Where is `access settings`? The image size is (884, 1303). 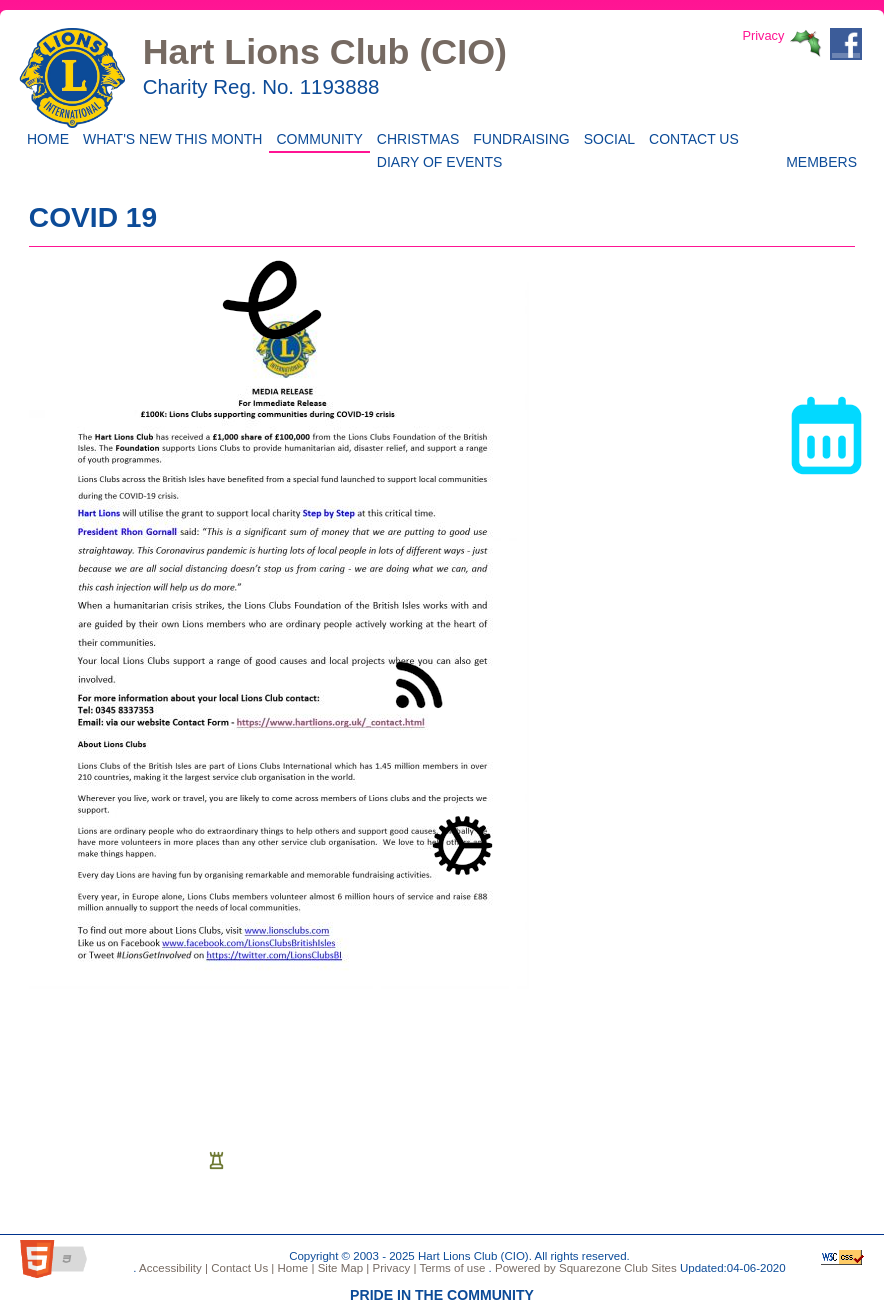 access settings is located at coordinates (462, 845).